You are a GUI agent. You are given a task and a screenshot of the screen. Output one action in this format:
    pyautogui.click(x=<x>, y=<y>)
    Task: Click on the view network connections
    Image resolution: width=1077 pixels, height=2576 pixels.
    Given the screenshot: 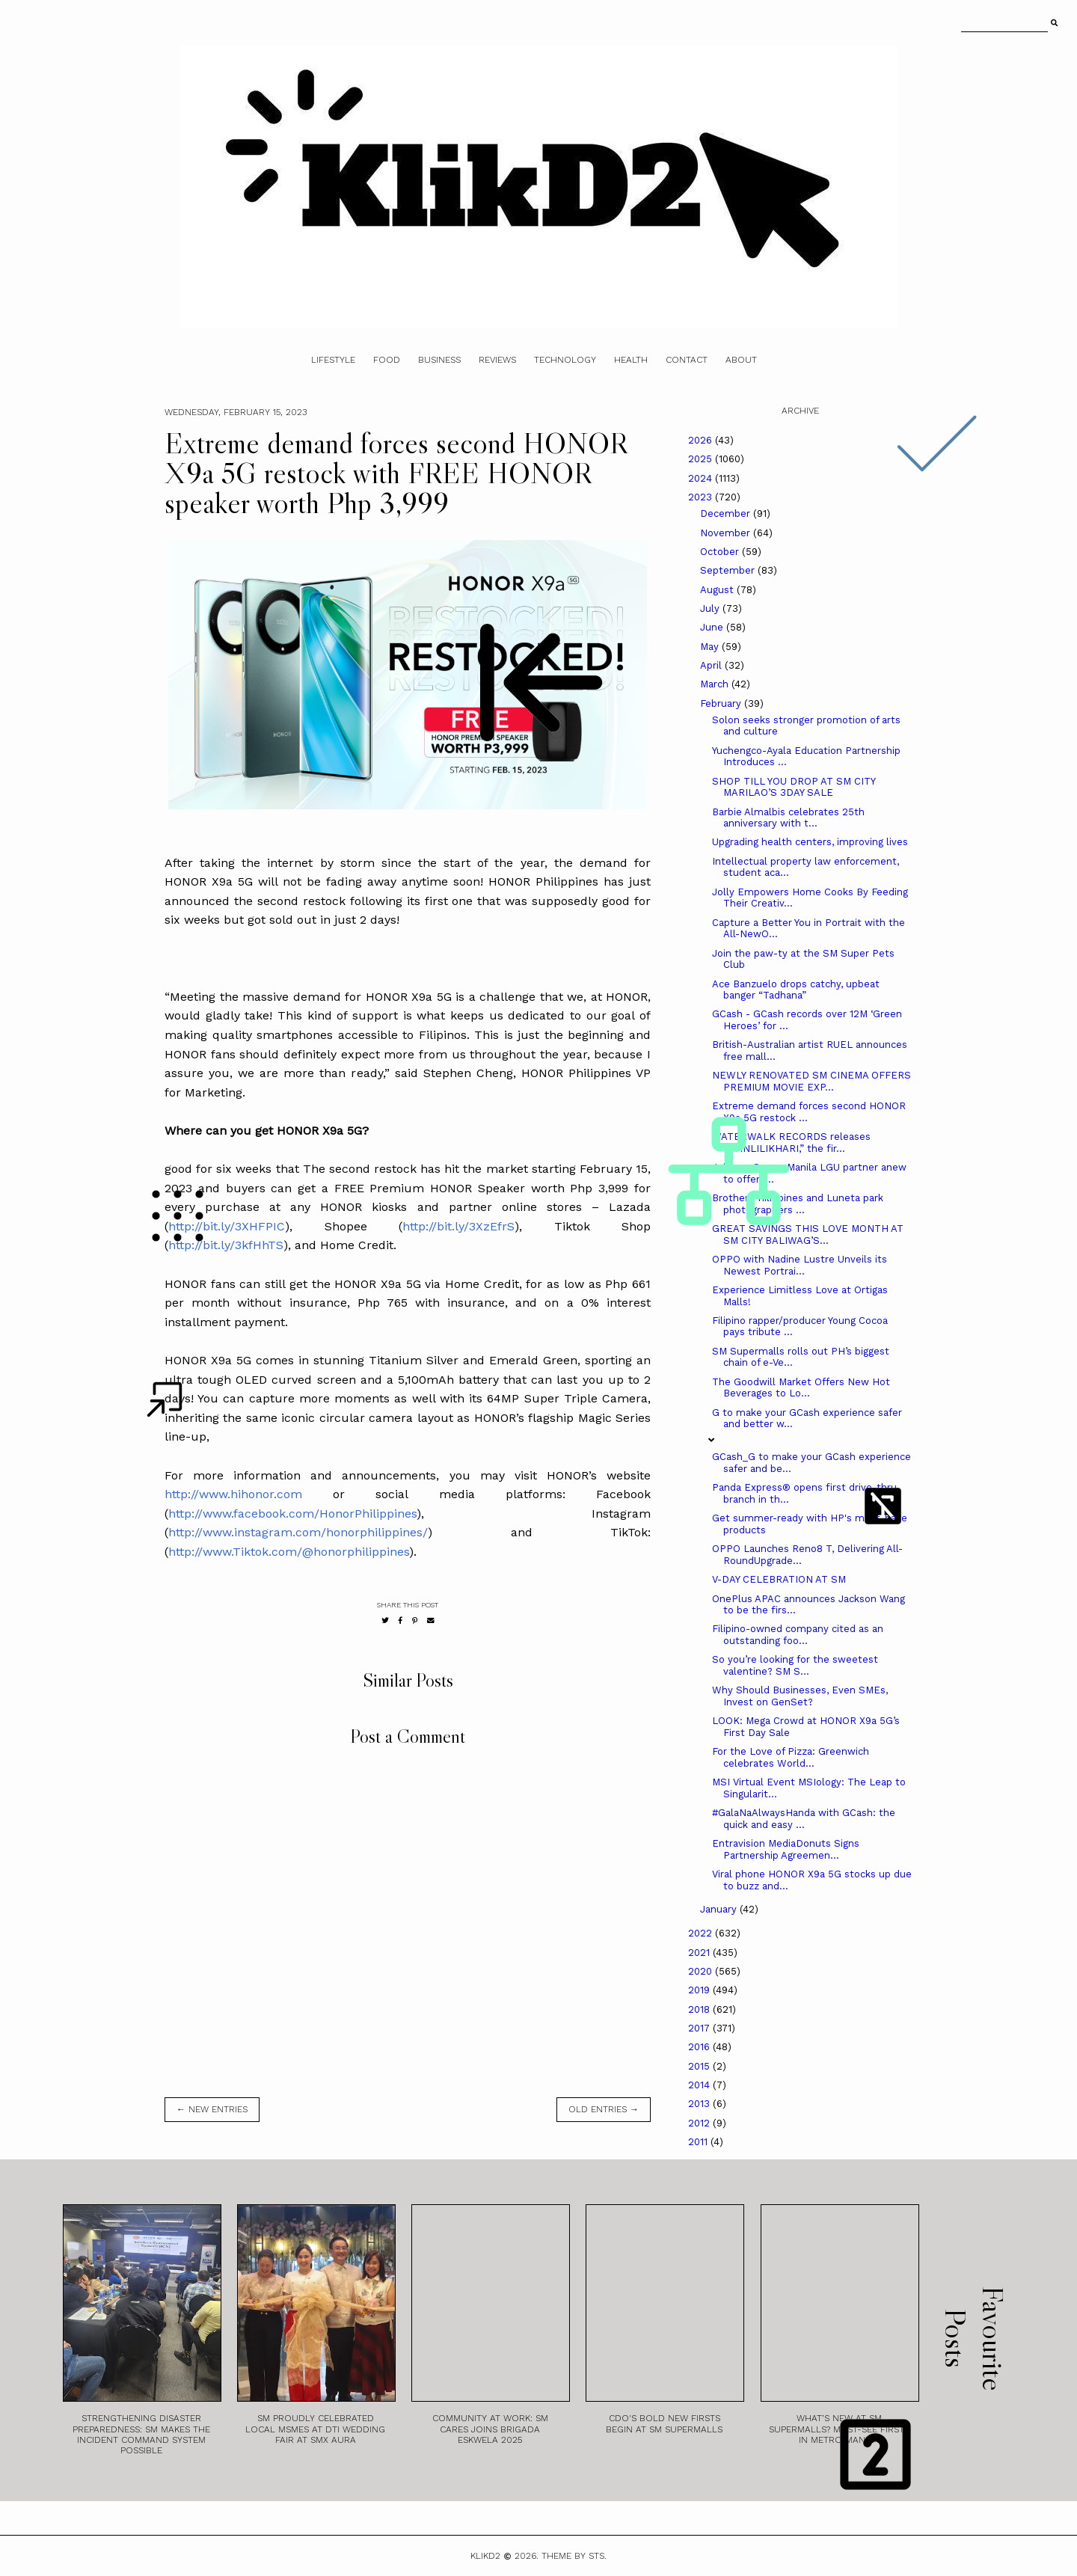 What is the action you would take?
    pyautogui.click(x=728, y=1173)
    